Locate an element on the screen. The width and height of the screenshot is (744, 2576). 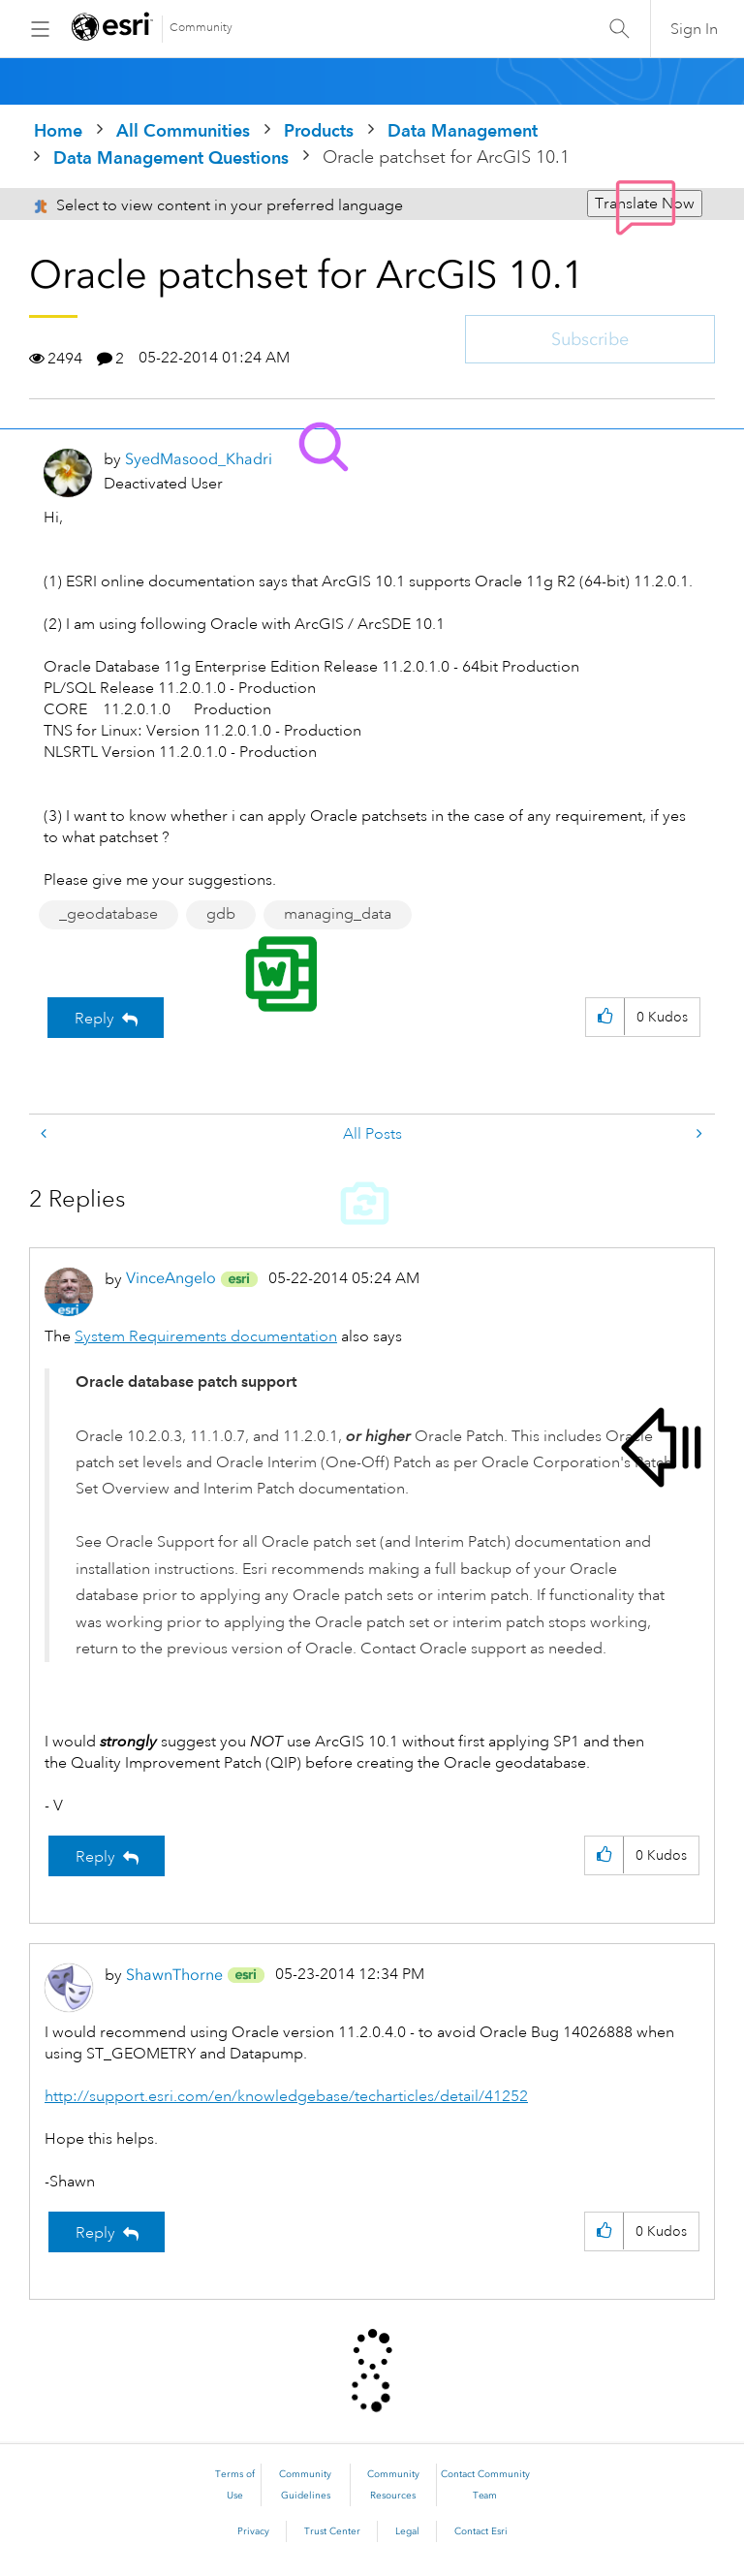
open Microsoft Word is located at coordinates (285, 974).